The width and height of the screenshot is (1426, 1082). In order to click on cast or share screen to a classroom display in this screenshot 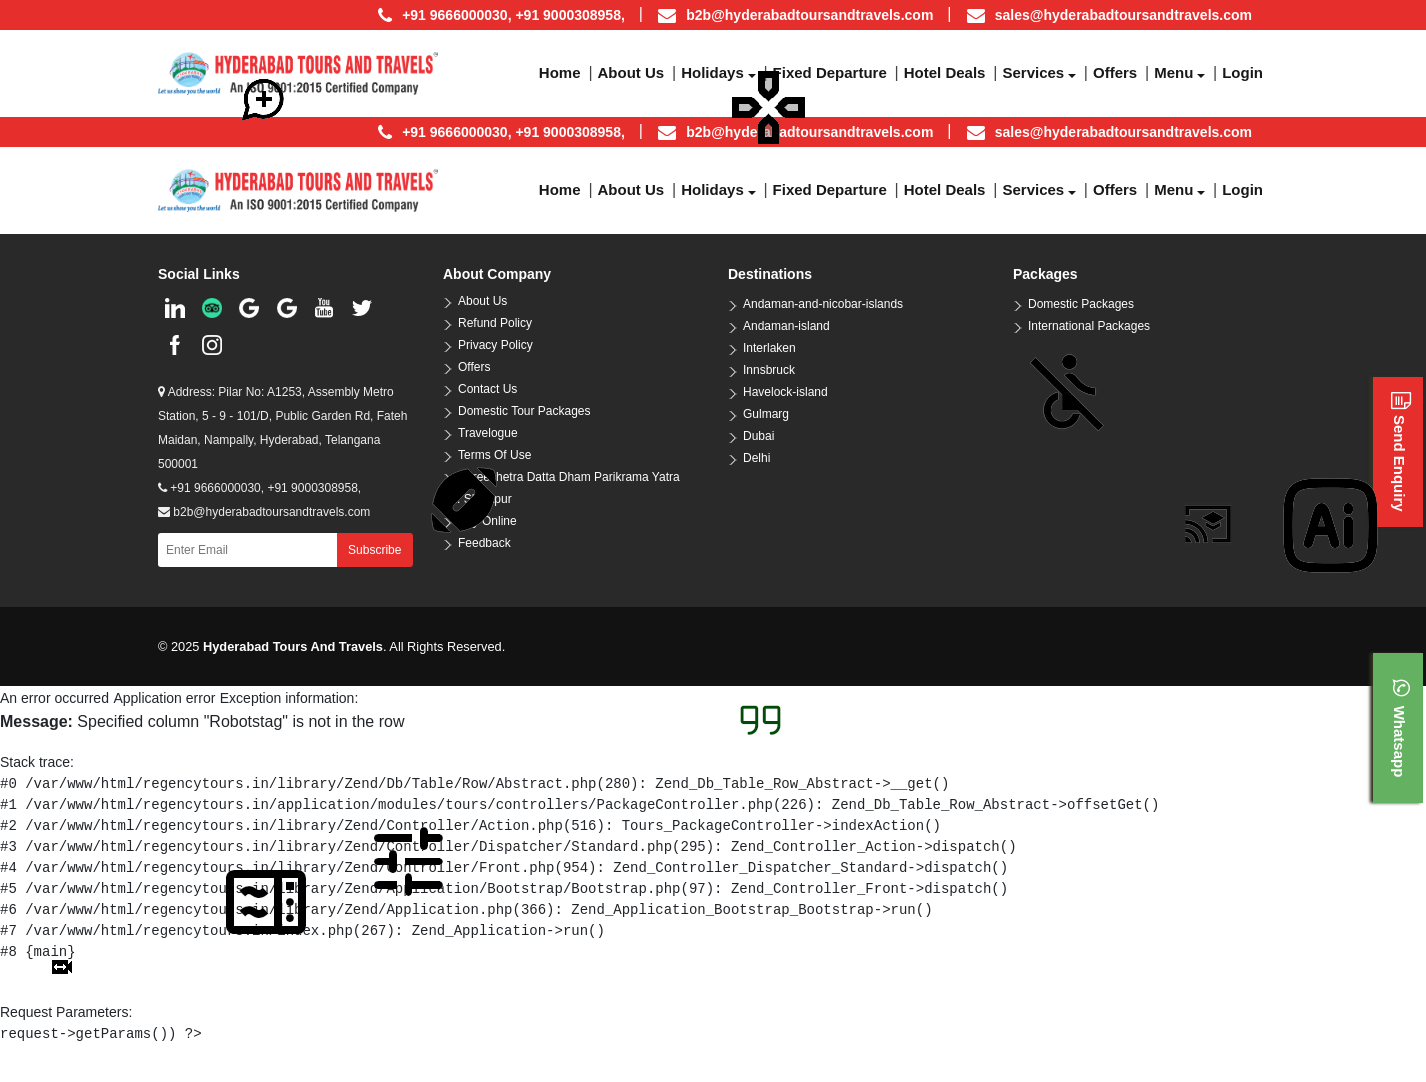, I will do `click(1208, 524)`.